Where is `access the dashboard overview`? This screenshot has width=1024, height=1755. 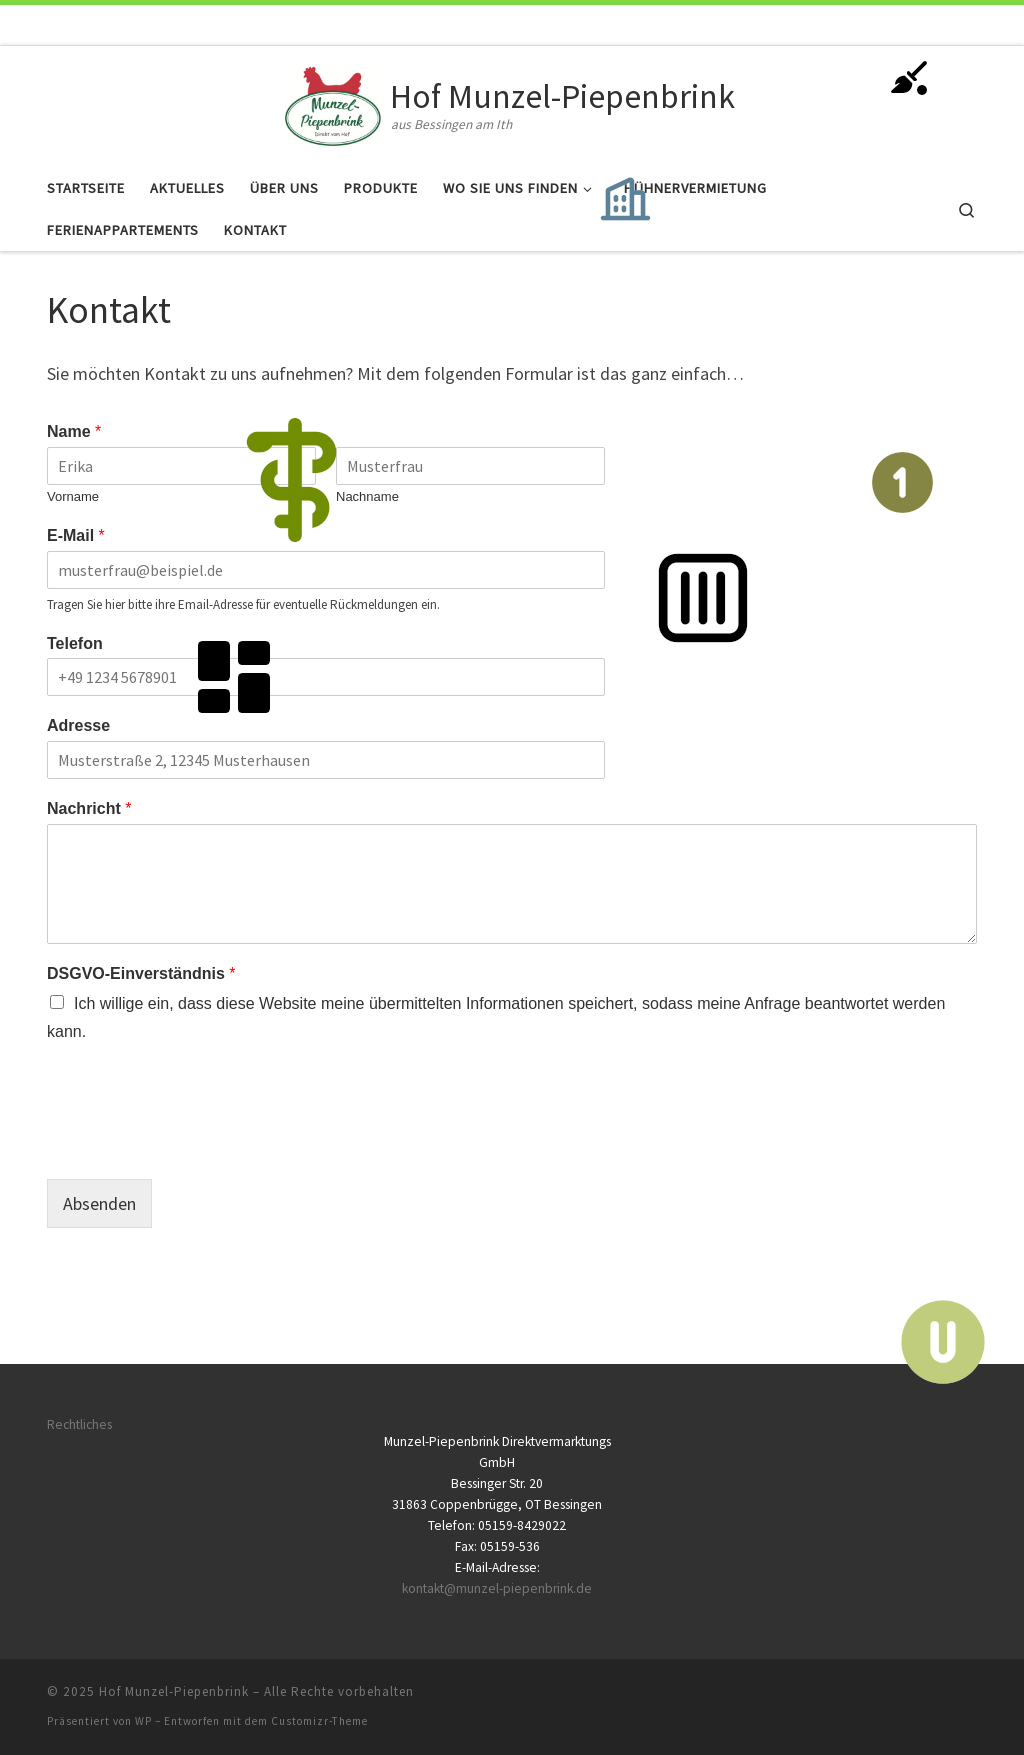
access the dashboard overview is located at coordinates (234, 677).